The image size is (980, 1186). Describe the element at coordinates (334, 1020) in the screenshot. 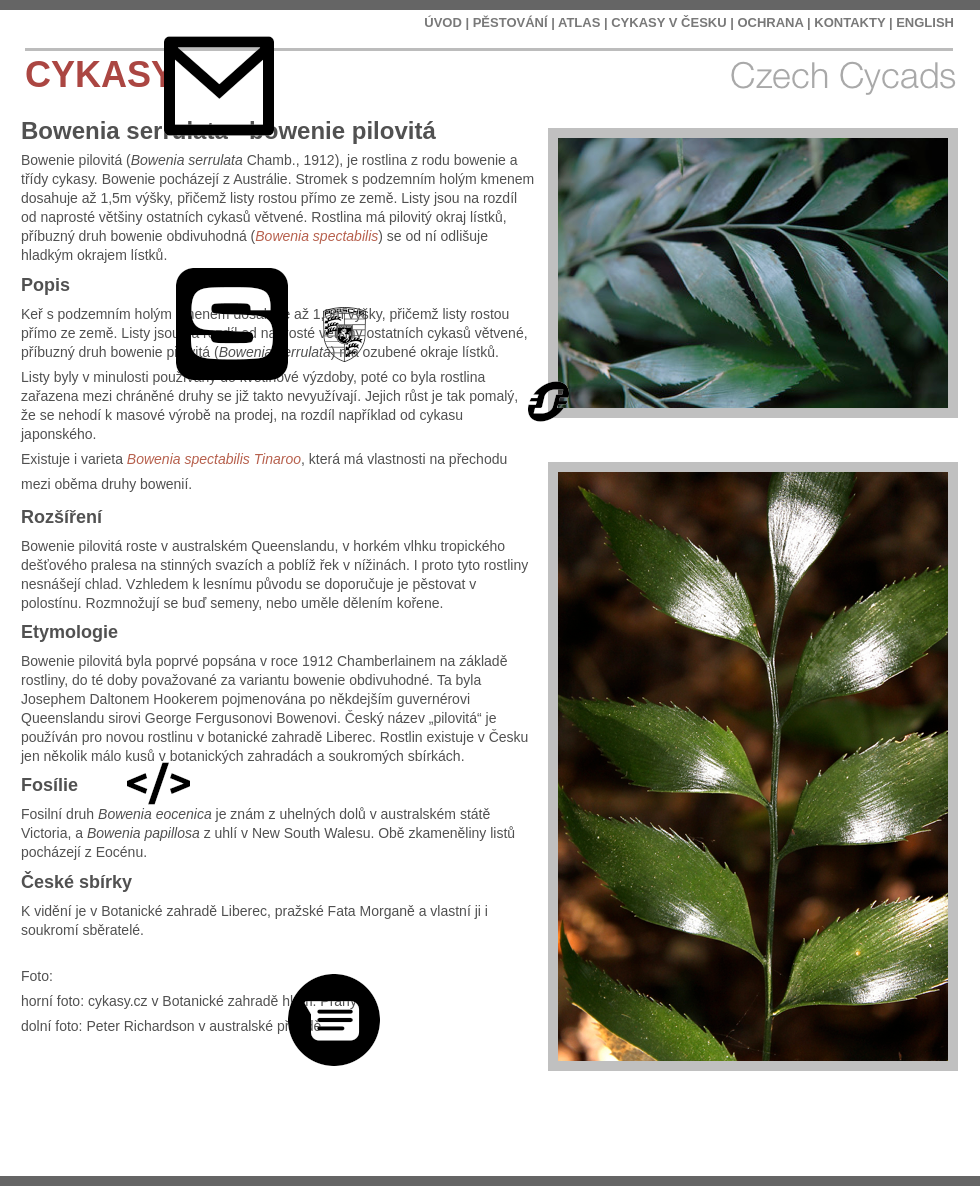

I see `open Google Messages app` at that location.